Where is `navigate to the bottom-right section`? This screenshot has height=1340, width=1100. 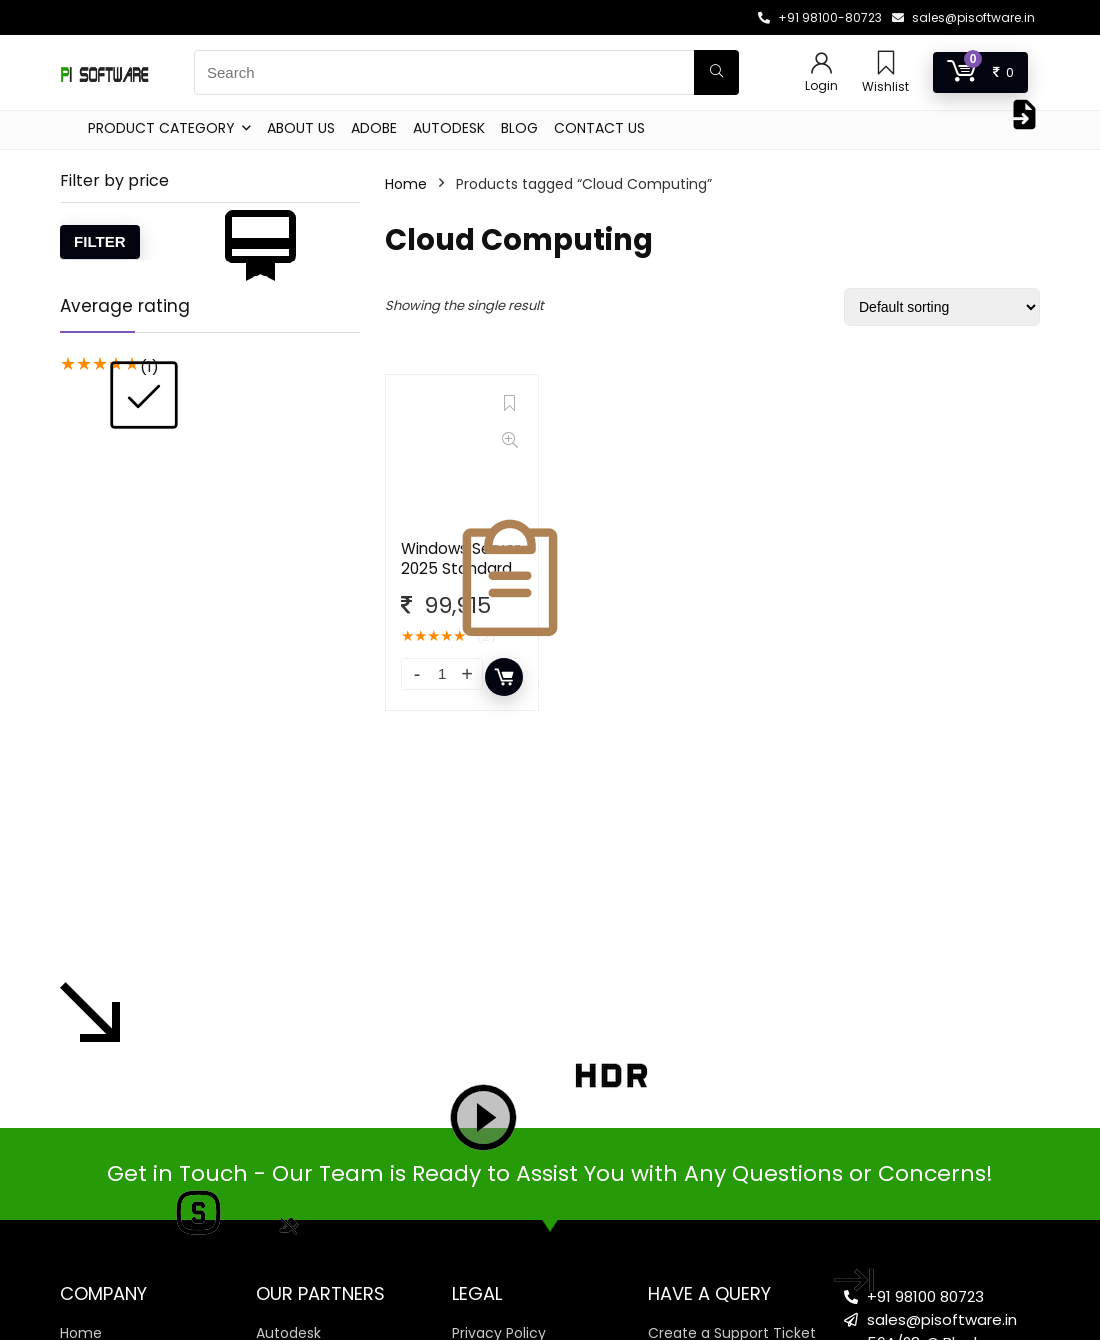 navigate to the bottom-right section is located at coordinates (92, 1014).